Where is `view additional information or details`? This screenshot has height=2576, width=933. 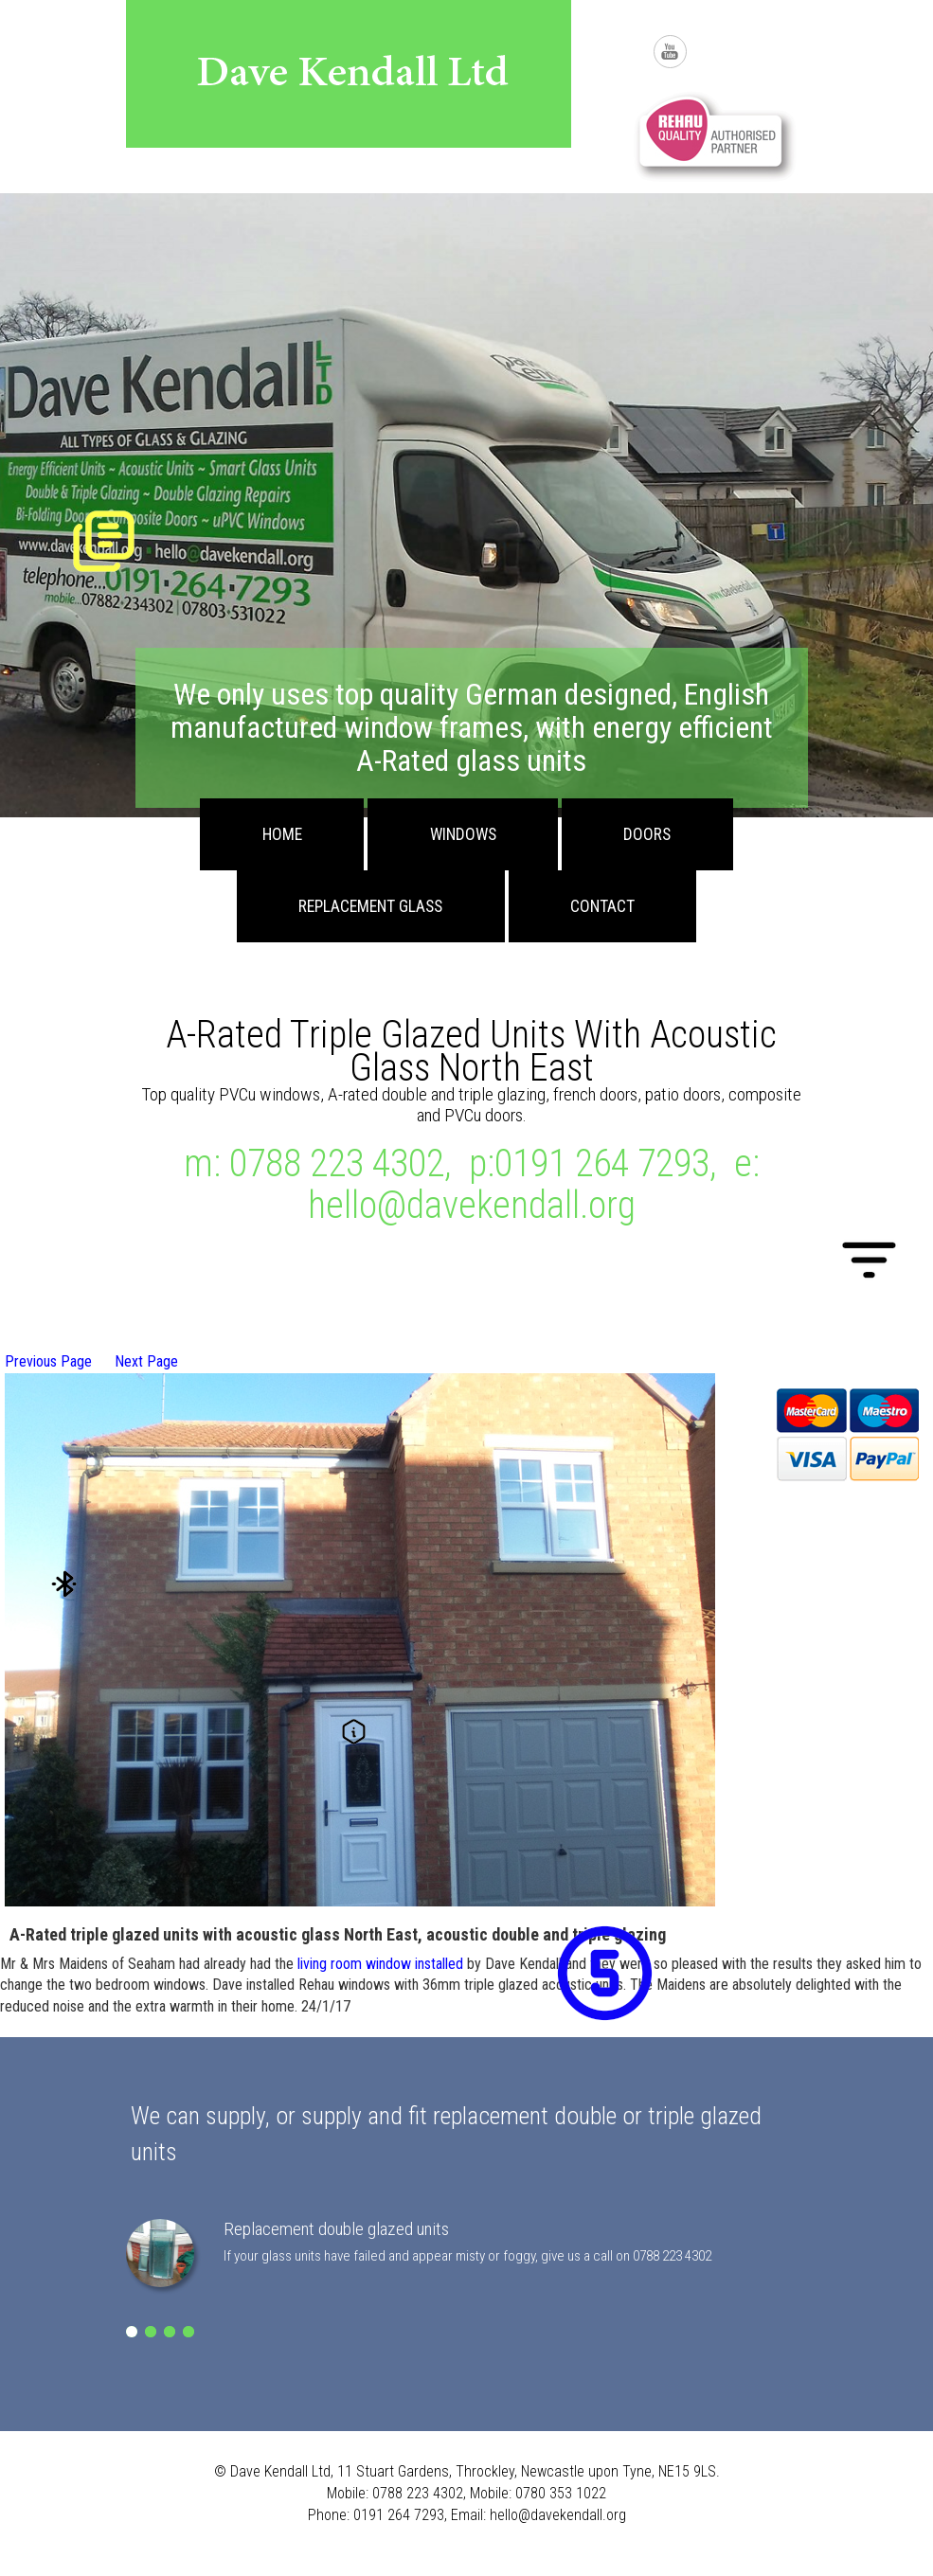
view additional information or details is located at coordinates (353, 1731).